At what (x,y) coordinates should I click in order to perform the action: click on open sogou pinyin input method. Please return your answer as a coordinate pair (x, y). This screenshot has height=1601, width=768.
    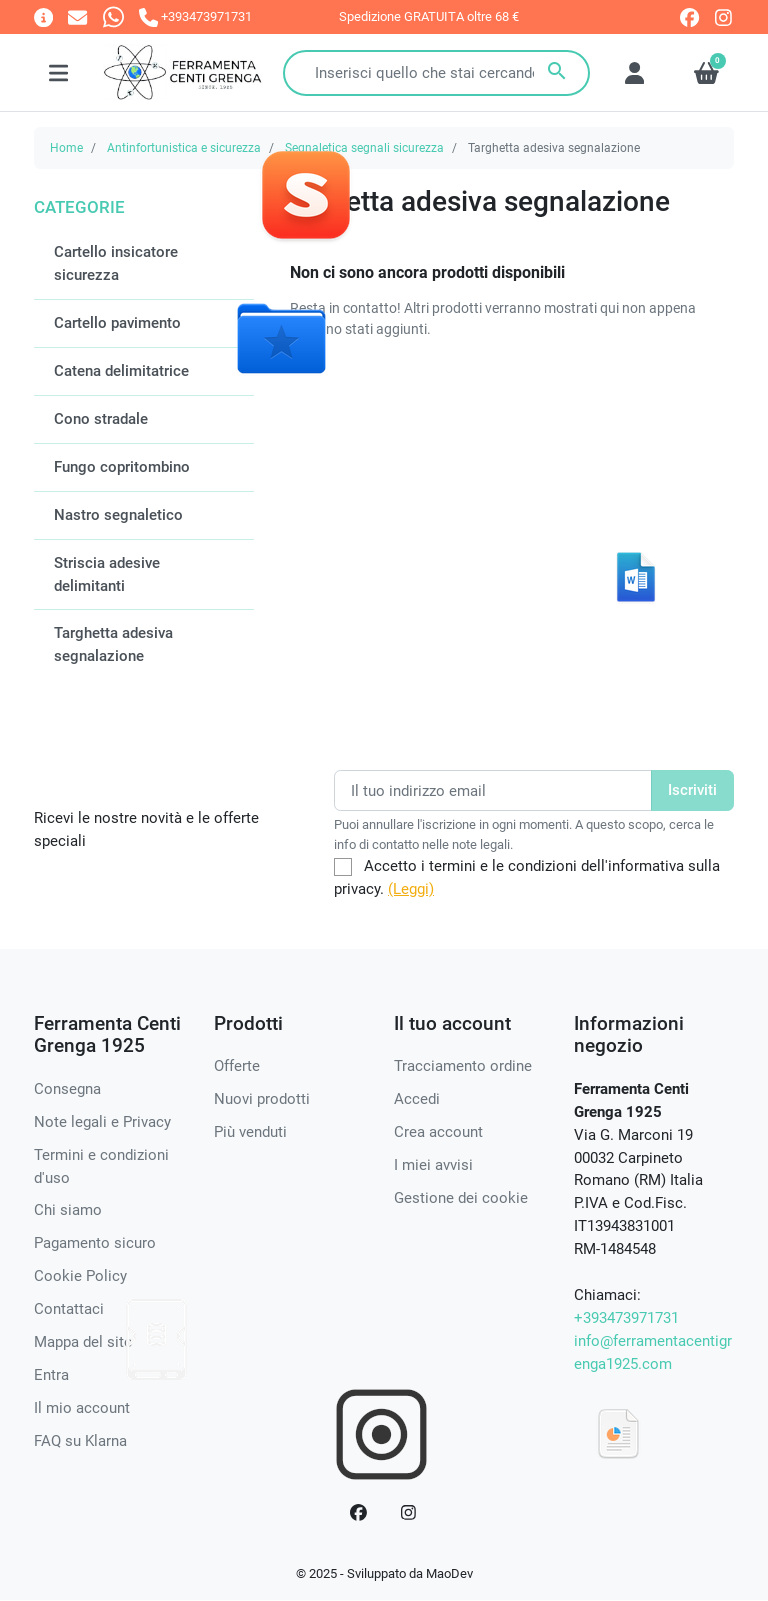
    Looking at the image, I should click on (306, 195).